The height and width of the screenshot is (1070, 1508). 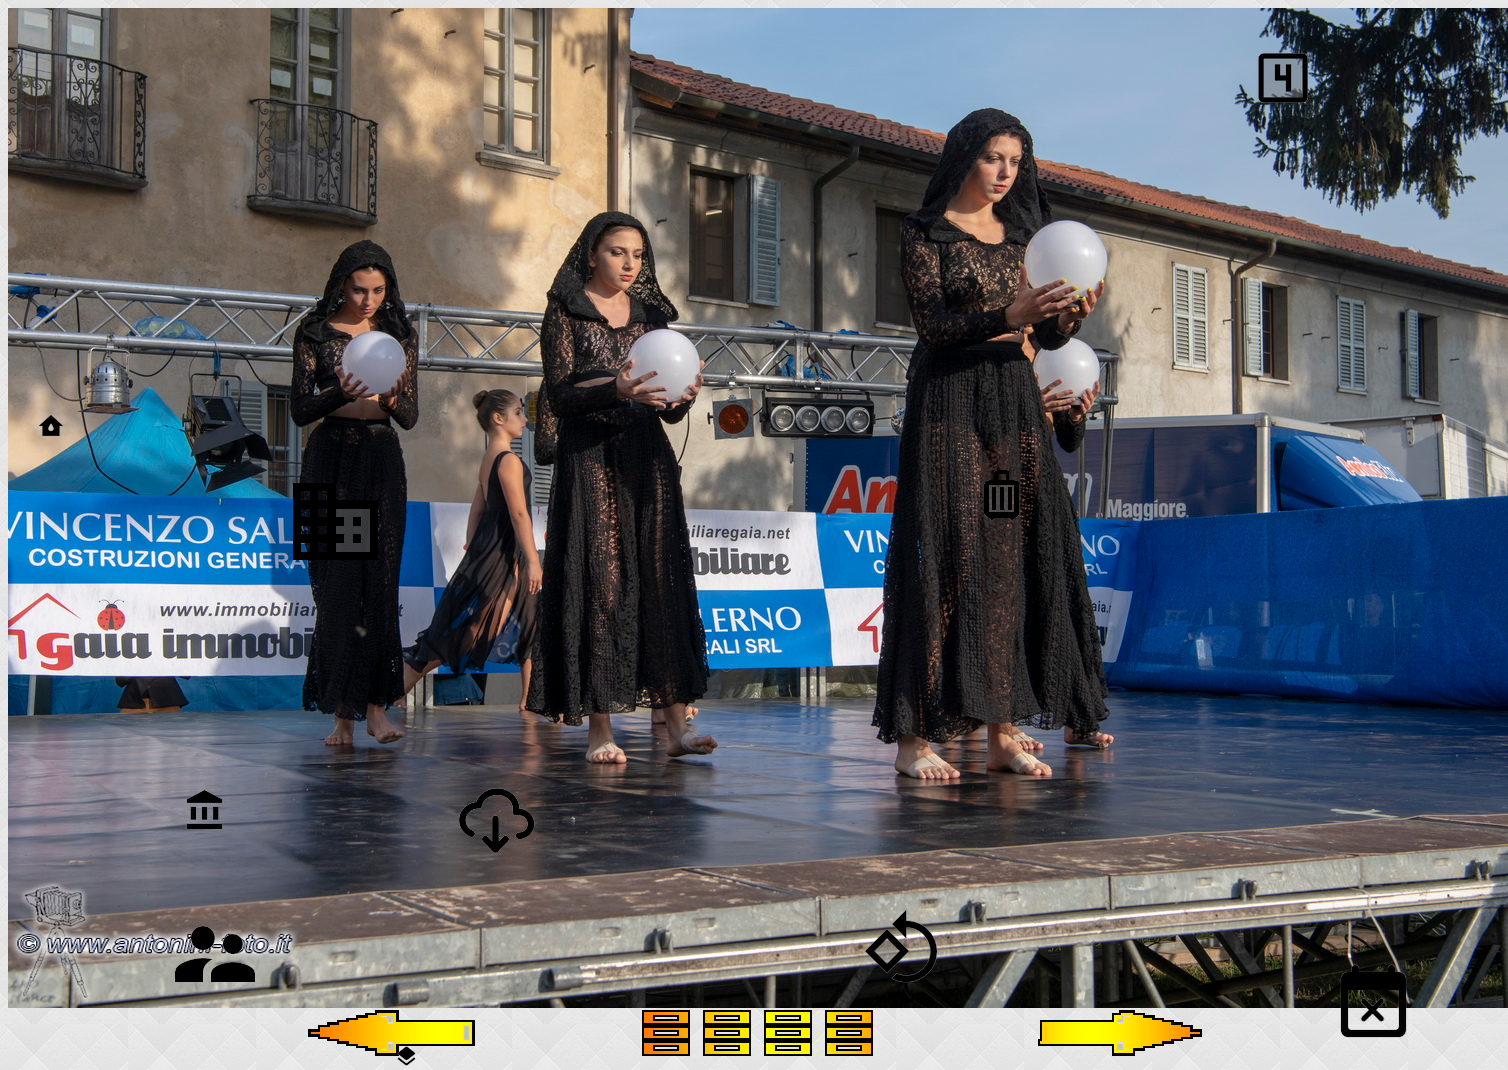 What do you see at coordinates (1002, 495) in the screenshot?
I see `manage travel or luggage details` at bounding box center [1002, 495].